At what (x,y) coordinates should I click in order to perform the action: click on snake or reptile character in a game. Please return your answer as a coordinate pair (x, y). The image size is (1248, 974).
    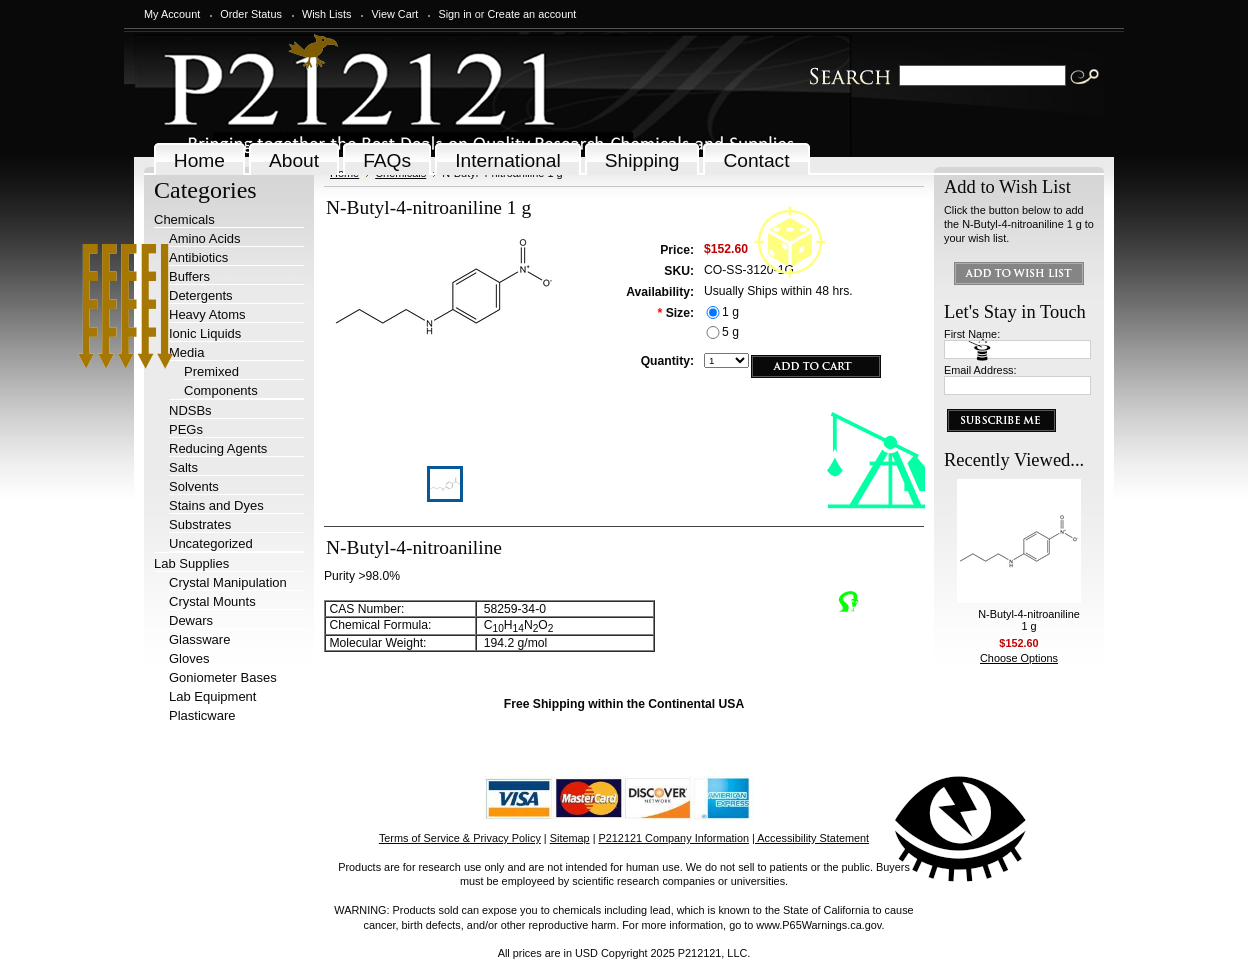
    Looking at the image, I should click on (848, 601).